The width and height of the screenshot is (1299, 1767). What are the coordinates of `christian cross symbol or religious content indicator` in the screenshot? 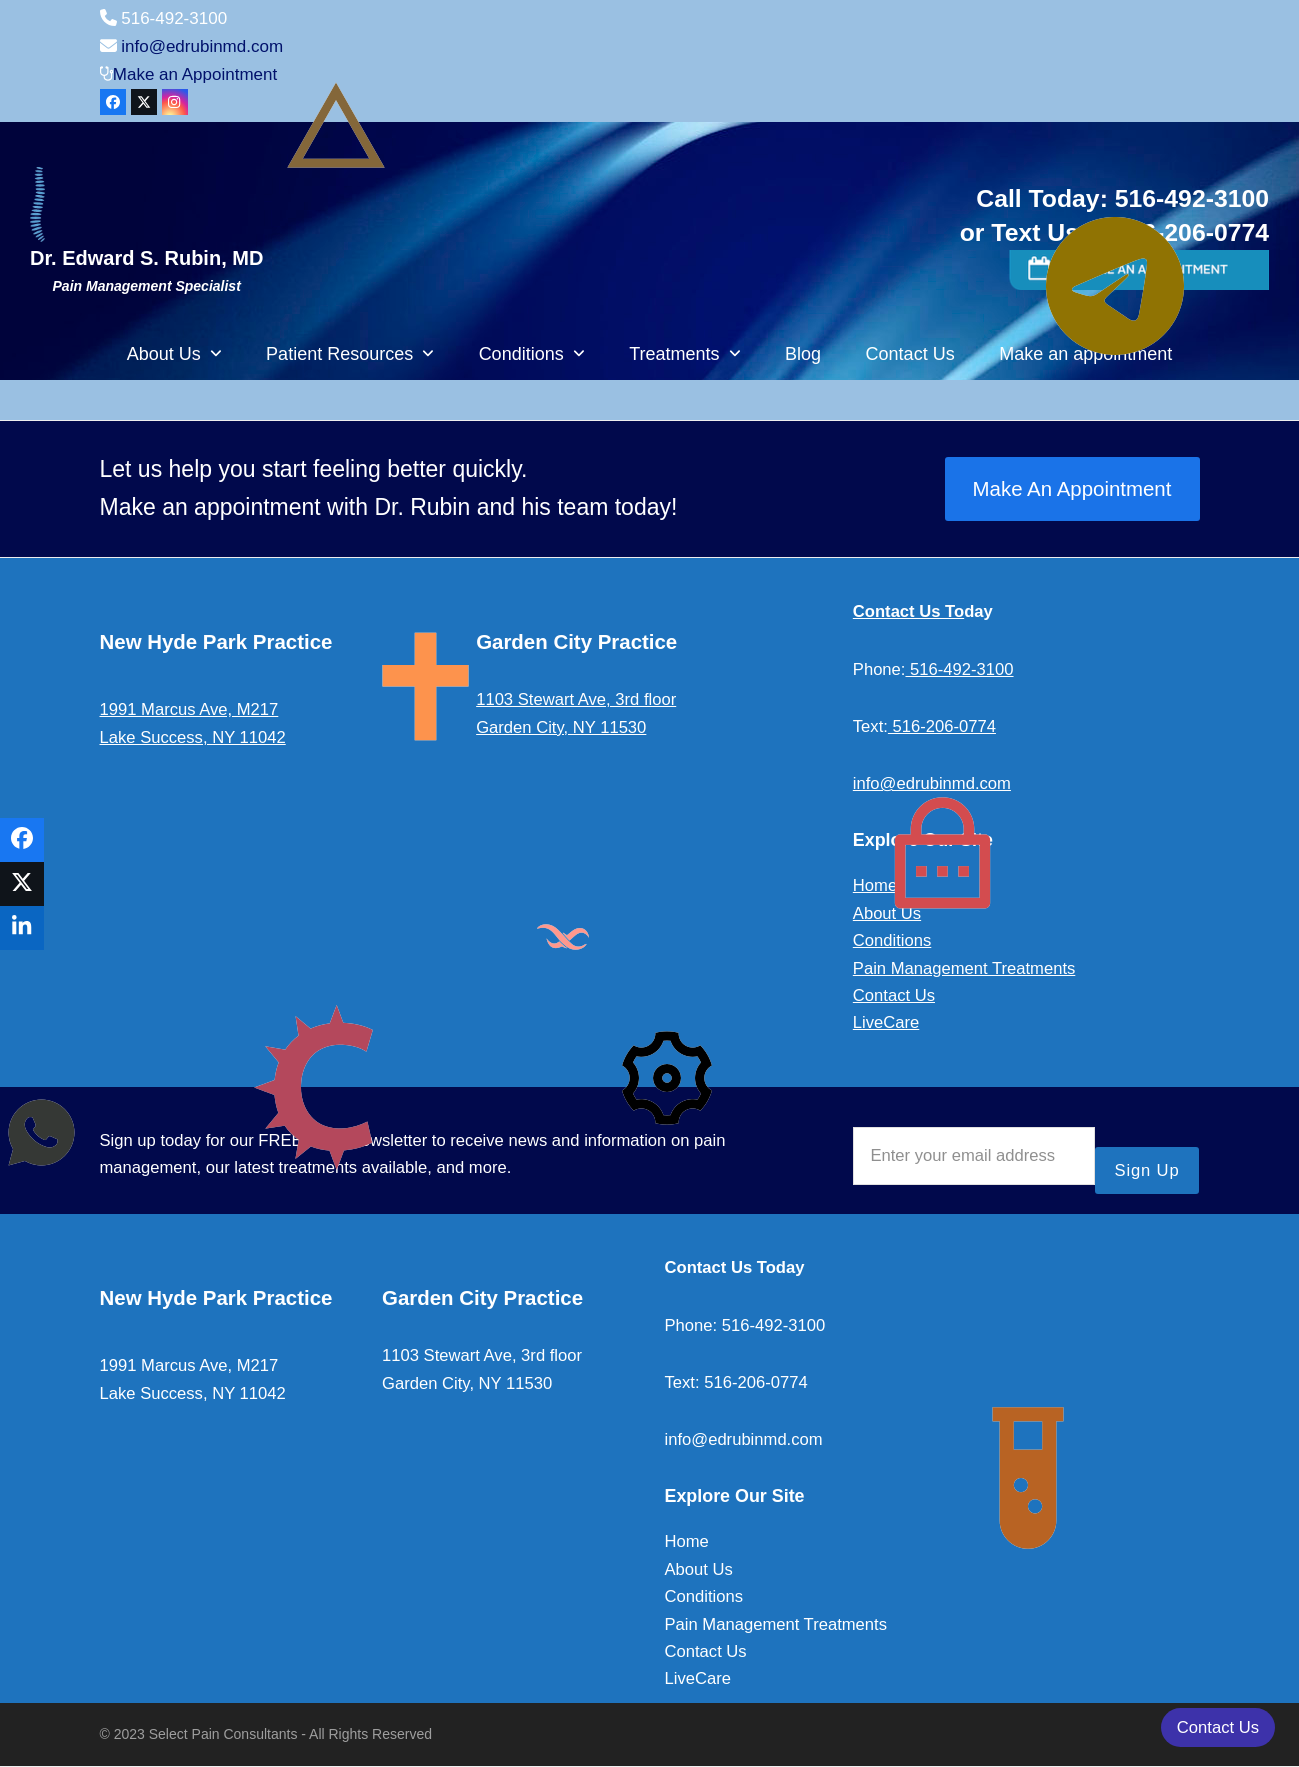 It's located at (425, 686).